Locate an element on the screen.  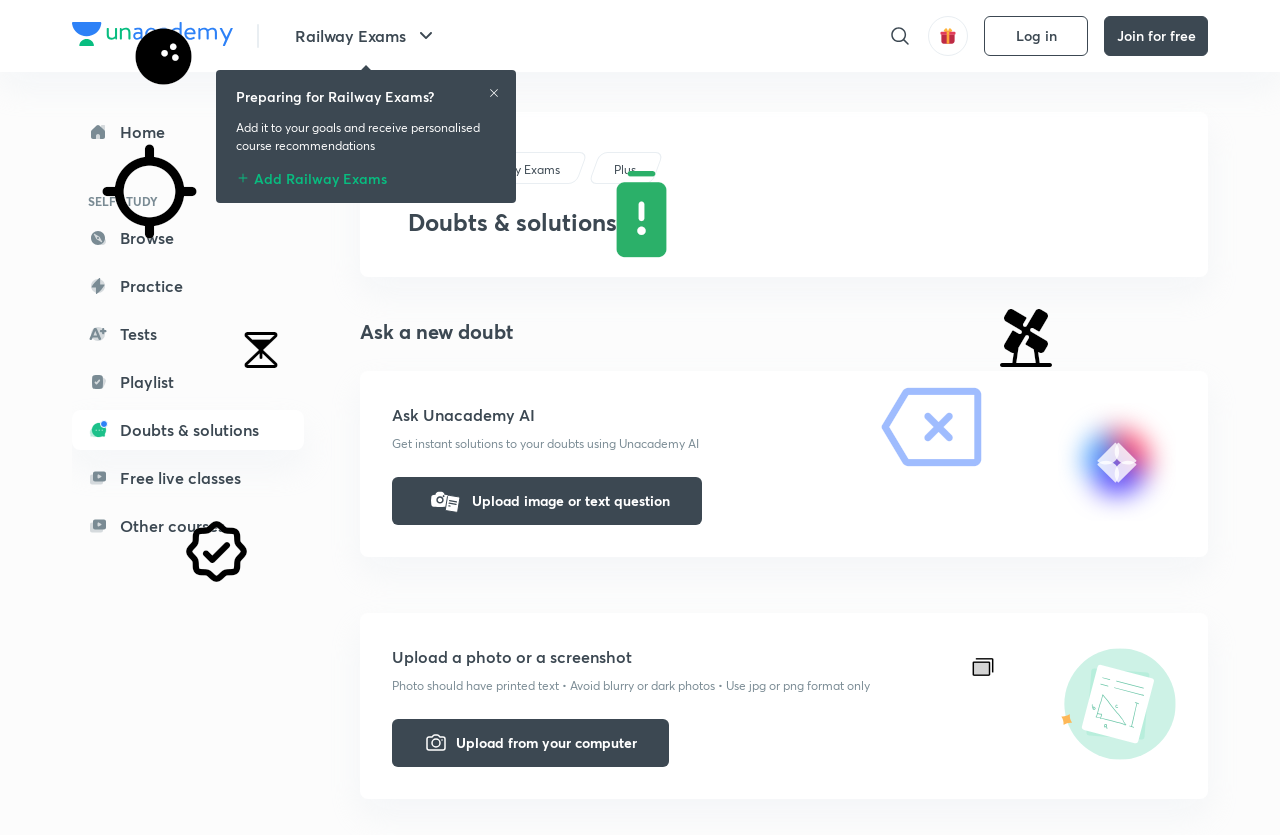
access bowling or sports games is located at coordinates (163, 56).